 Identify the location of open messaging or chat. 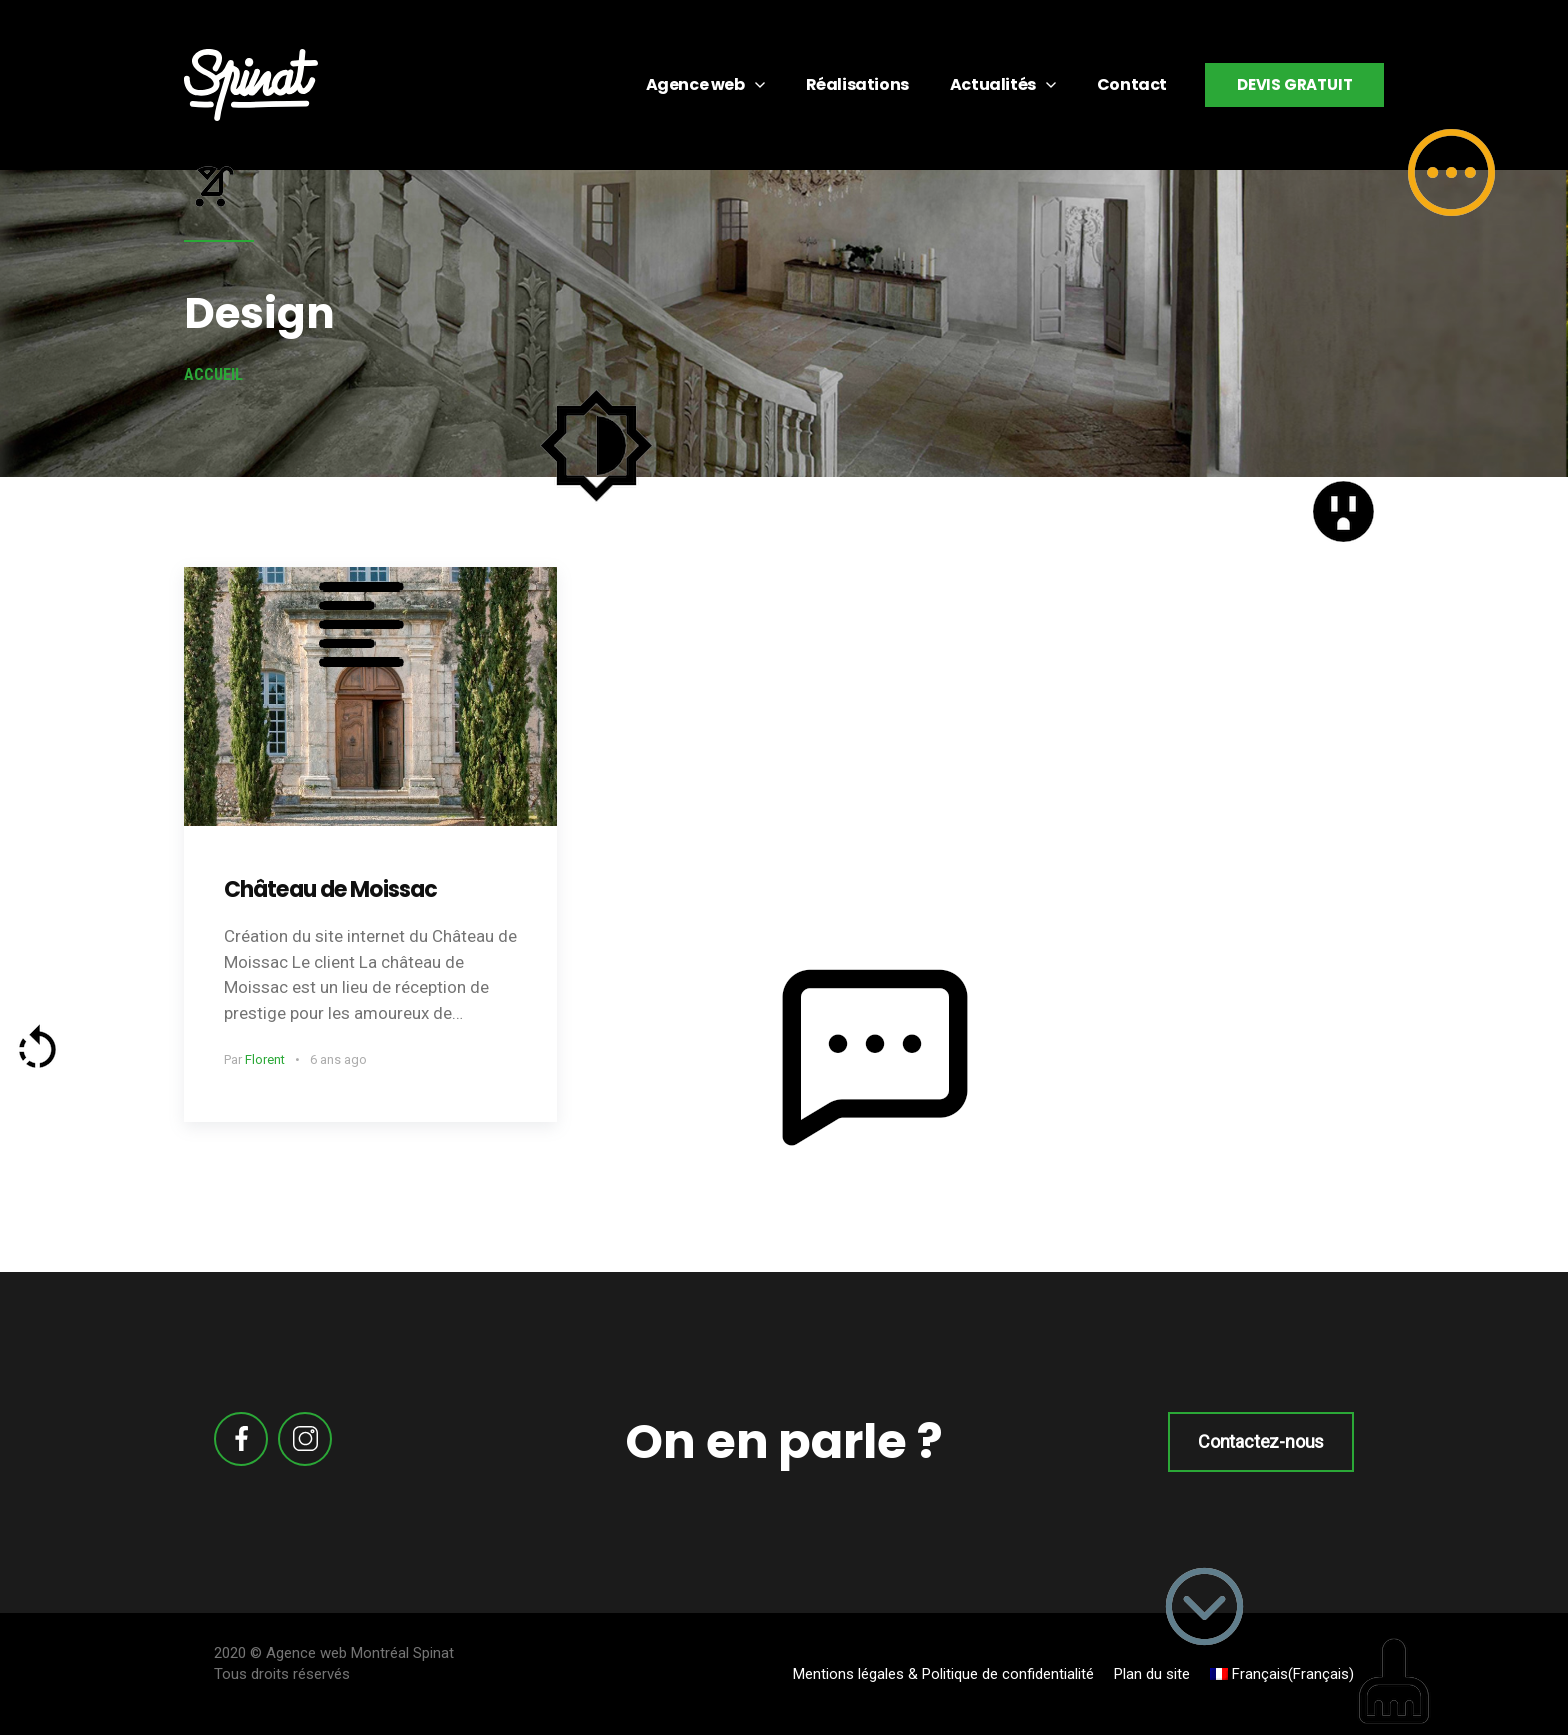
(875, 1053).